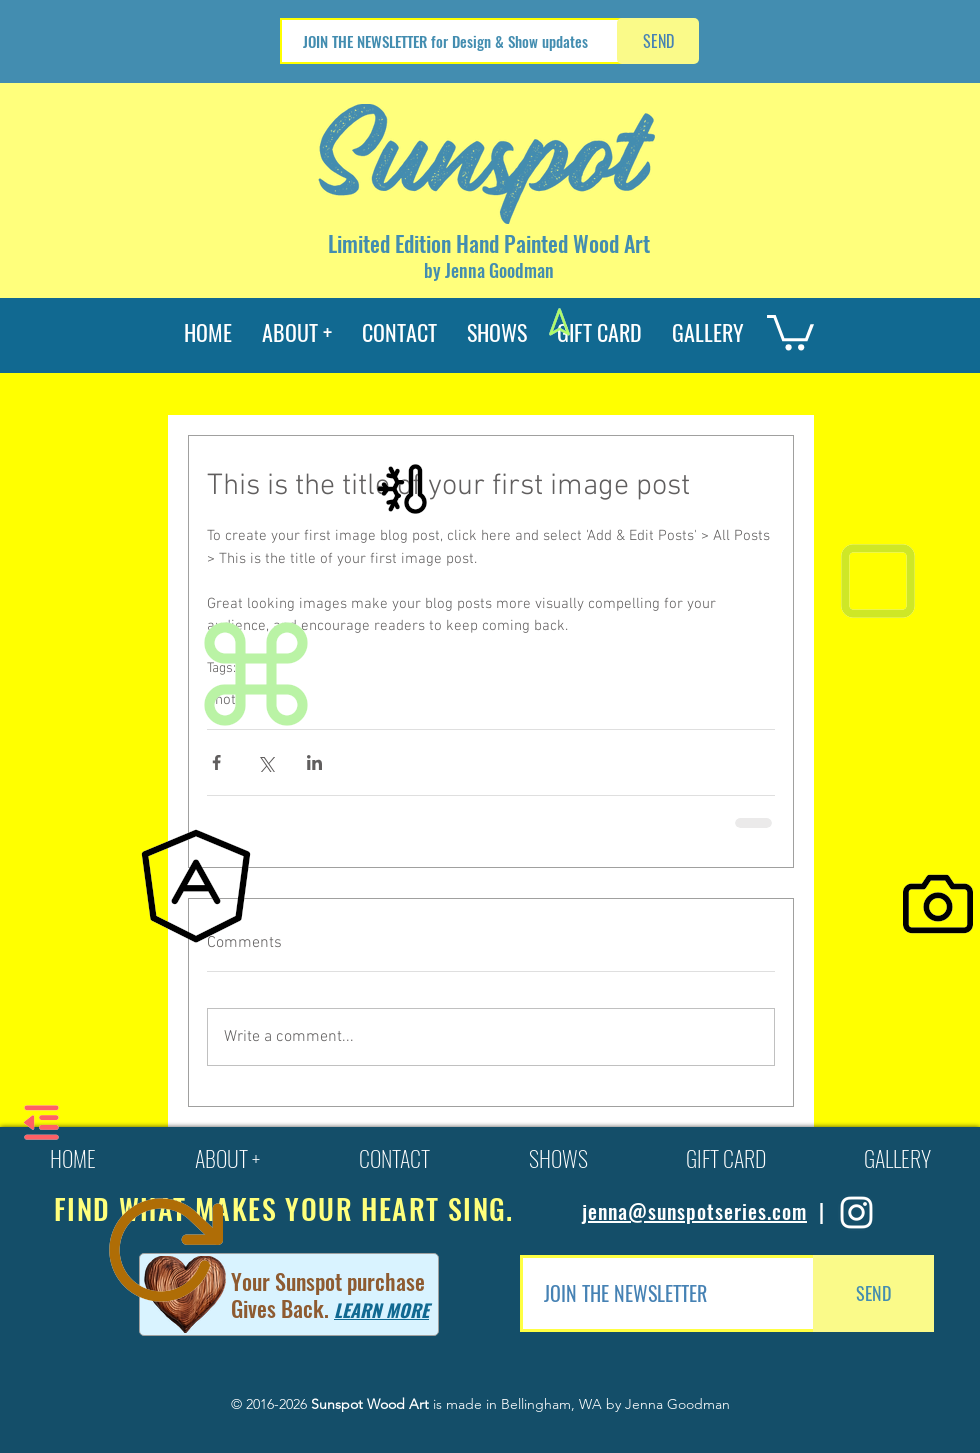 Image resolution: width=980 pixels, height=1453 pixels. I want to click on decrease text indentation, so click(41, 1122).